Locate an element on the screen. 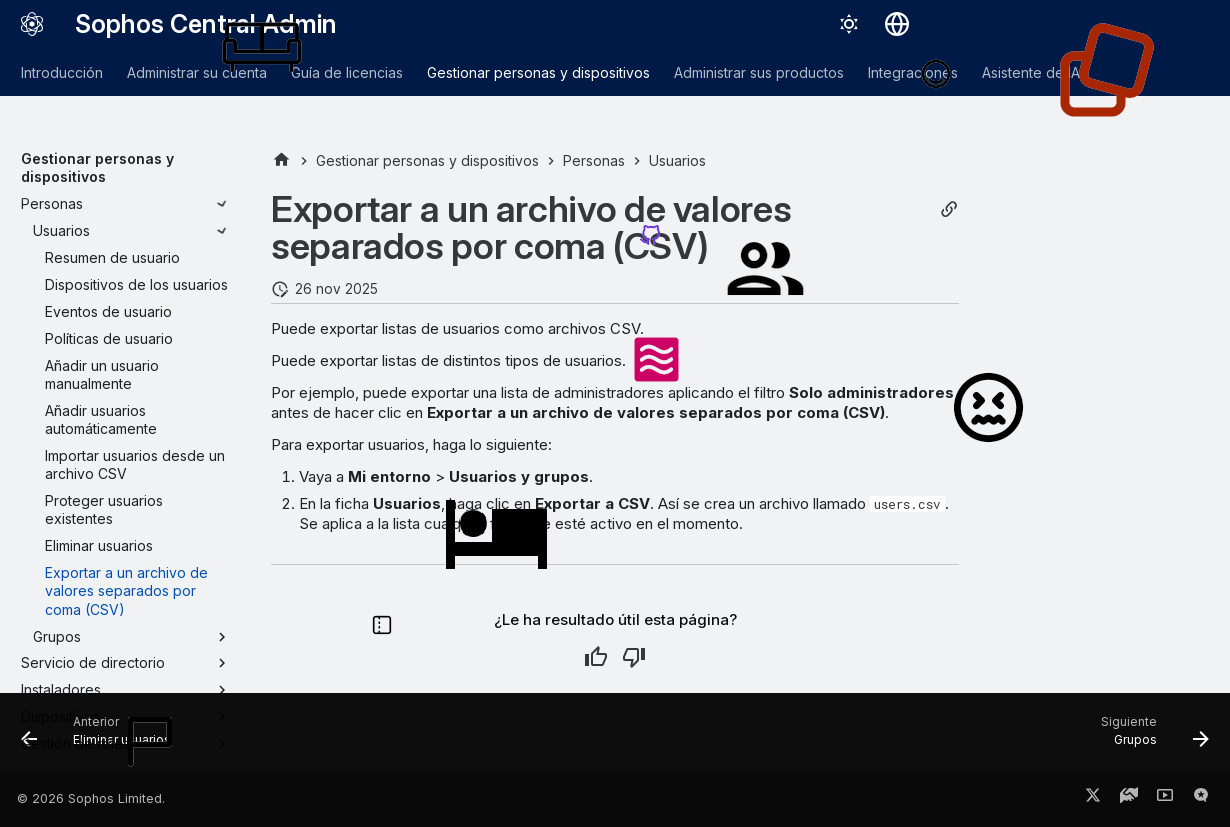 The image size is (1230, 827). swipe to switch between cards or items is located at coordinates (1107, 70).